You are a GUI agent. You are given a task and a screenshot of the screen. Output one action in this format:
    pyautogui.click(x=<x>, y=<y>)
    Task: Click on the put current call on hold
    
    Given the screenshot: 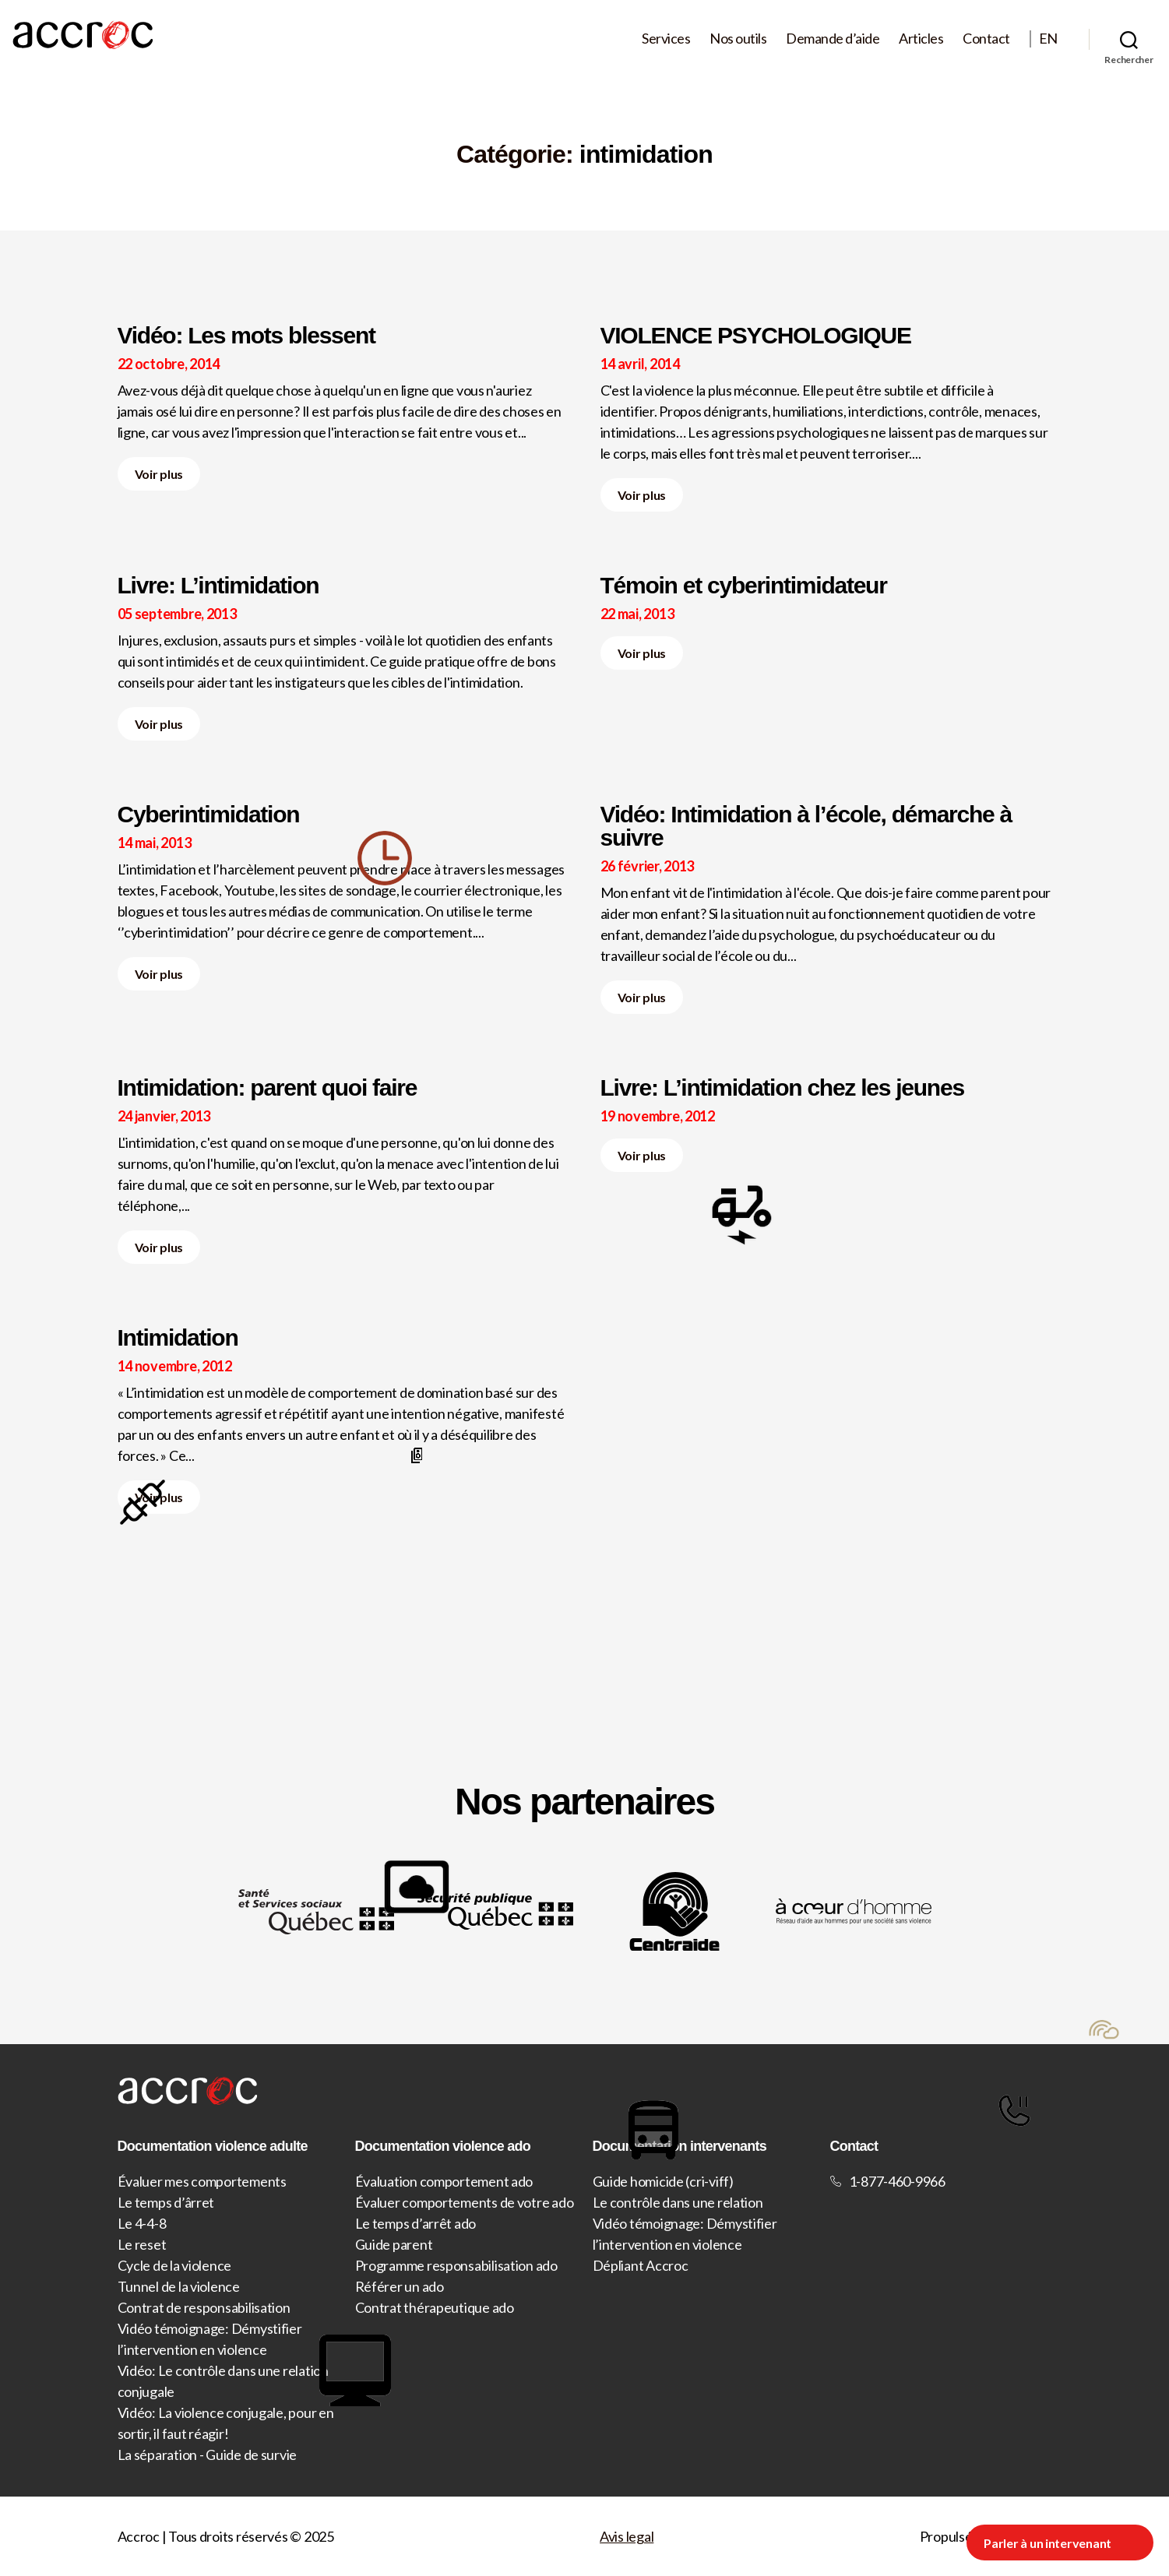 What is the action you would take?
    pyautogui.click(x=1015, y=2110)
    